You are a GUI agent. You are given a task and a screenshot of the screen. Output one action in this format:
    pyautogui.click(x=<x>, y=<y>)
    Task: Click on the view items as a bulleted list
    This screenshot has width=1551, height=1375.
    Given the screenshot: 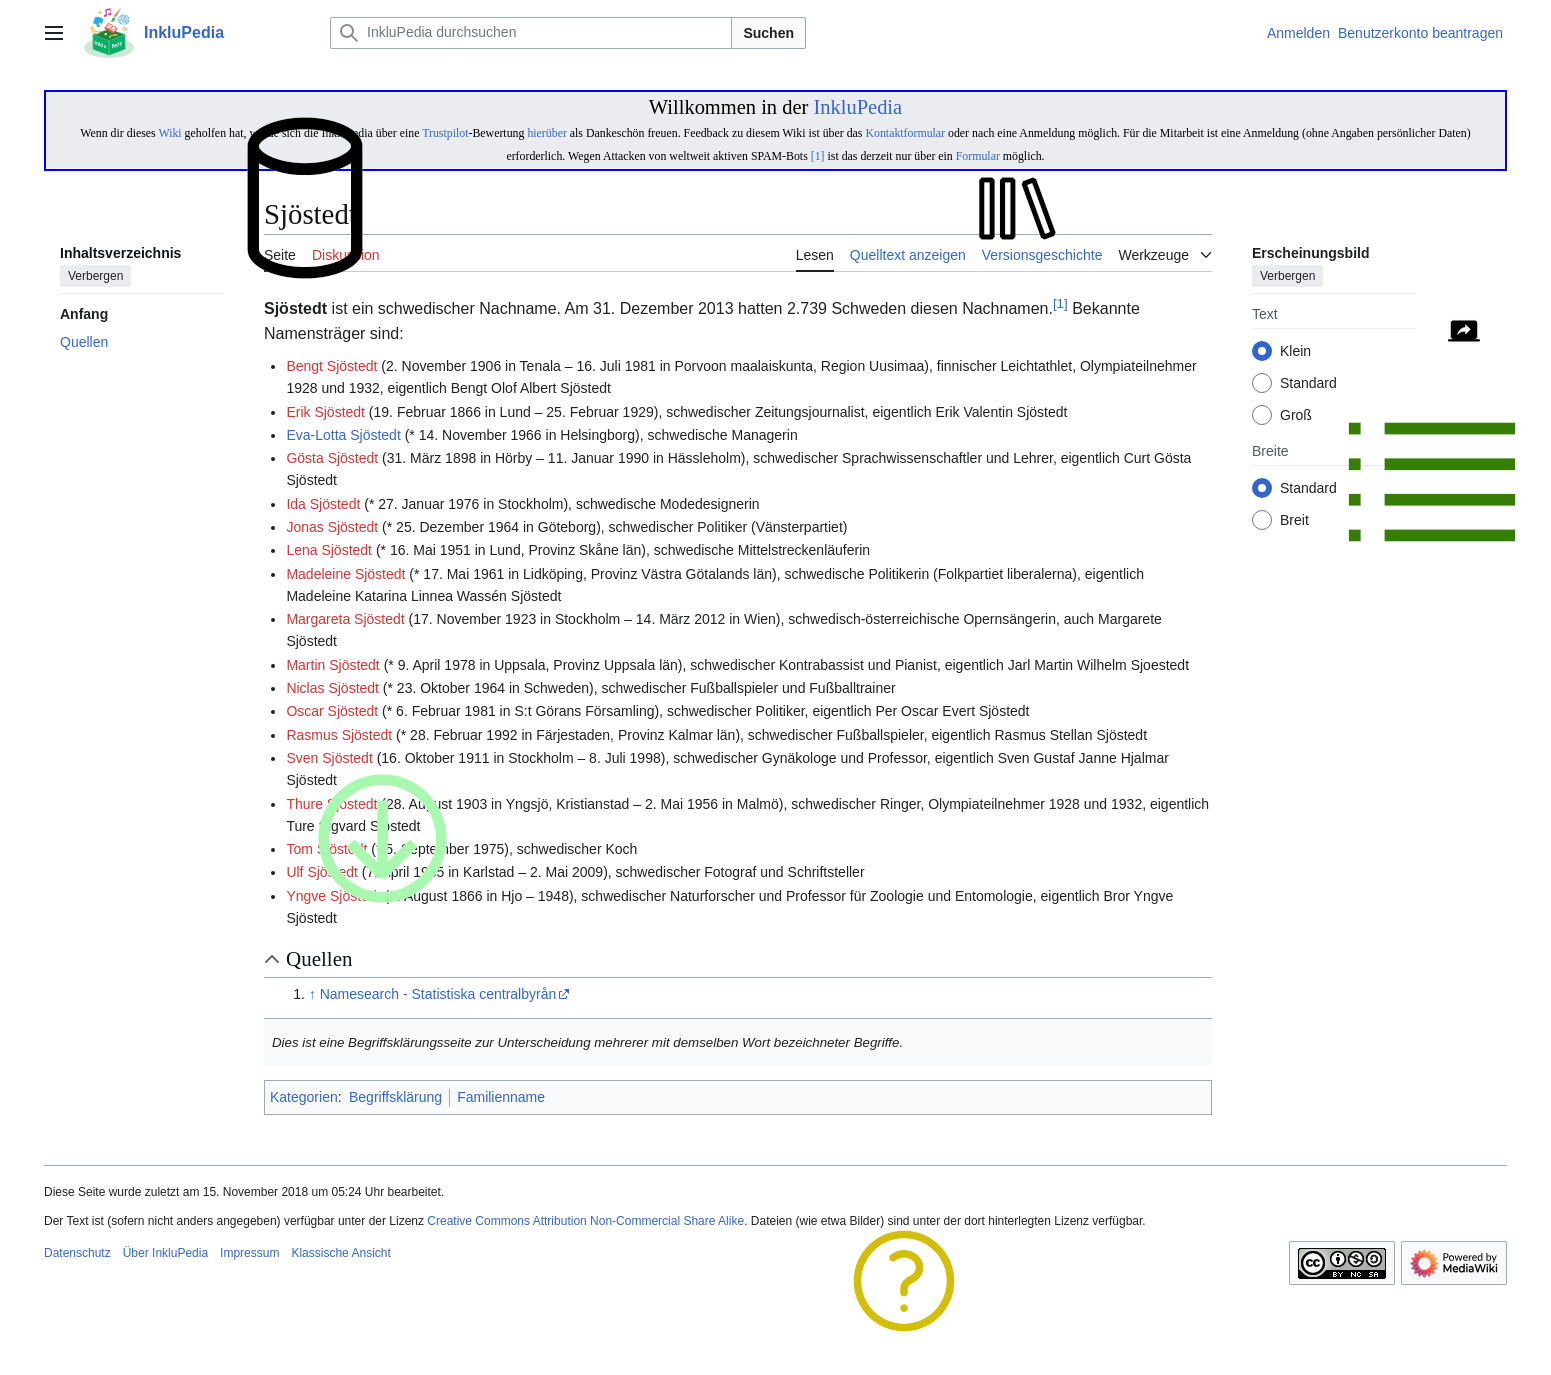 What is the action you would take?
    pyautogui.click(x=1432, y=482)
    